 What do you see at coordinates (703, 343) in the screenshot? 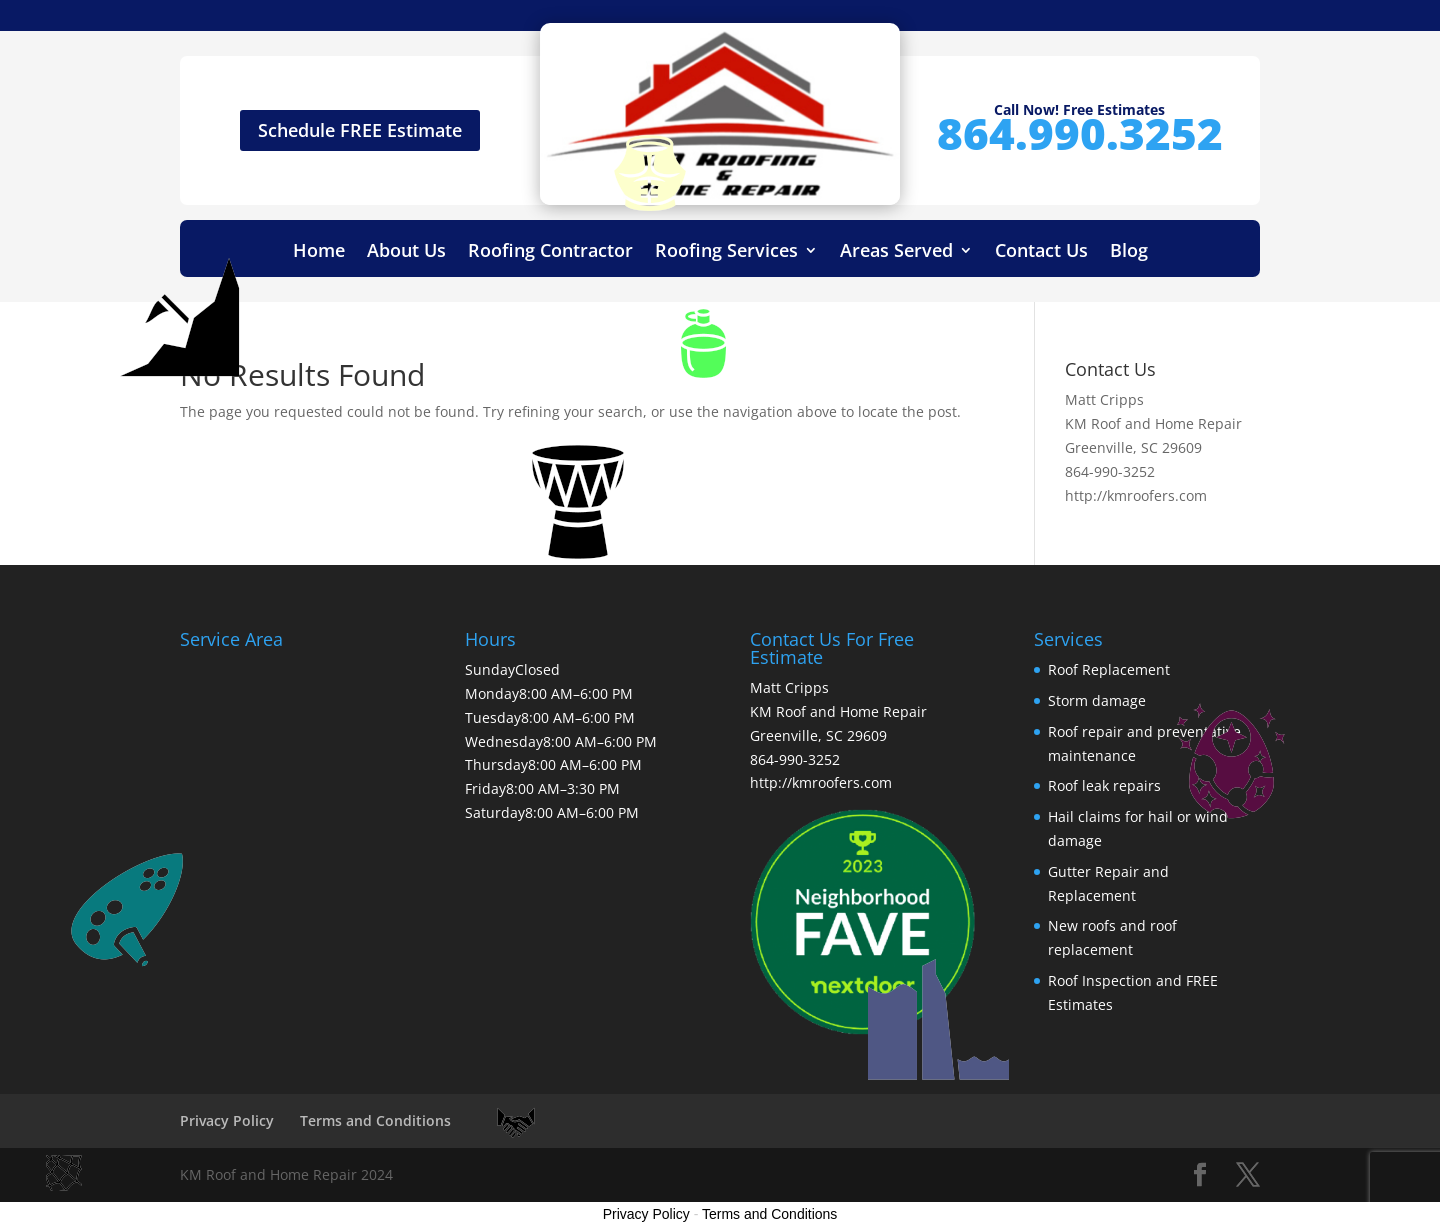
I see `view water or hydration inventory item` at bounding box center [703, 343].